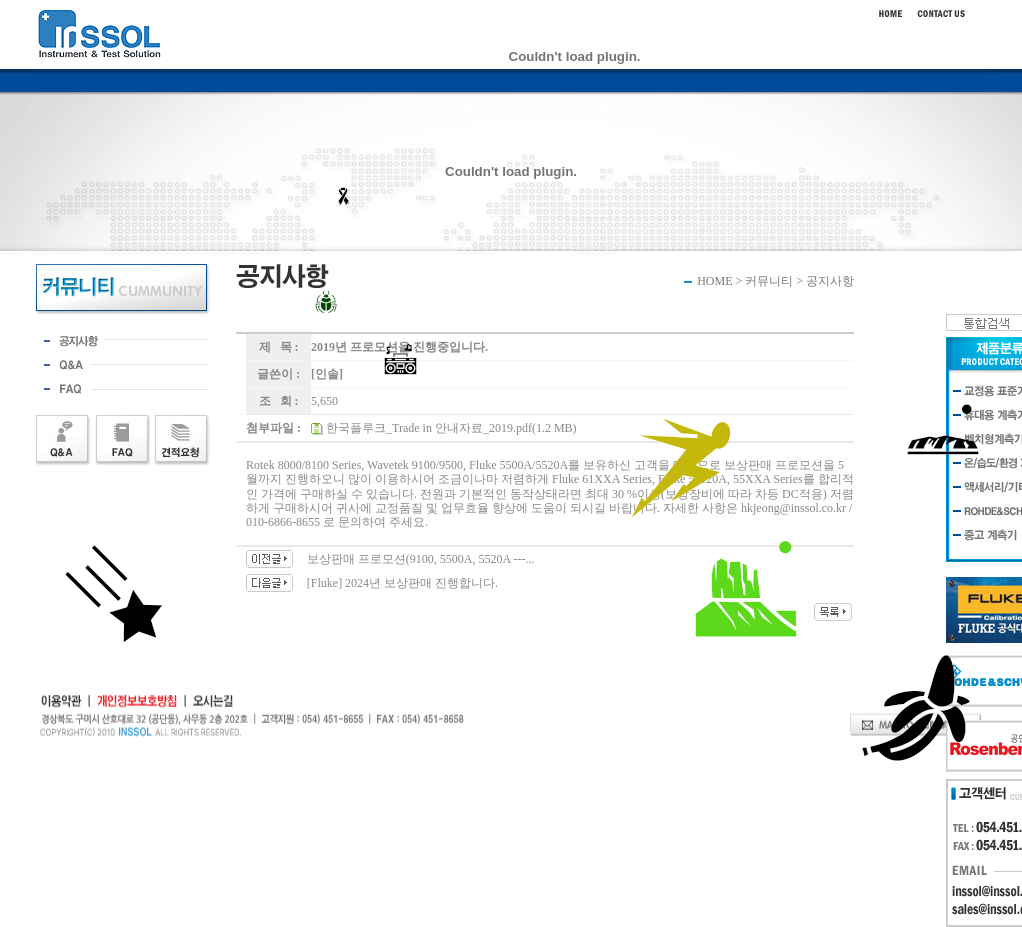 The width and height of the screenshot is (1022, 927). What do you see at coordinates (916, 708) in the screenshot?
I see `food or fruit category in a game inventory` at bounding box center [916, 708].